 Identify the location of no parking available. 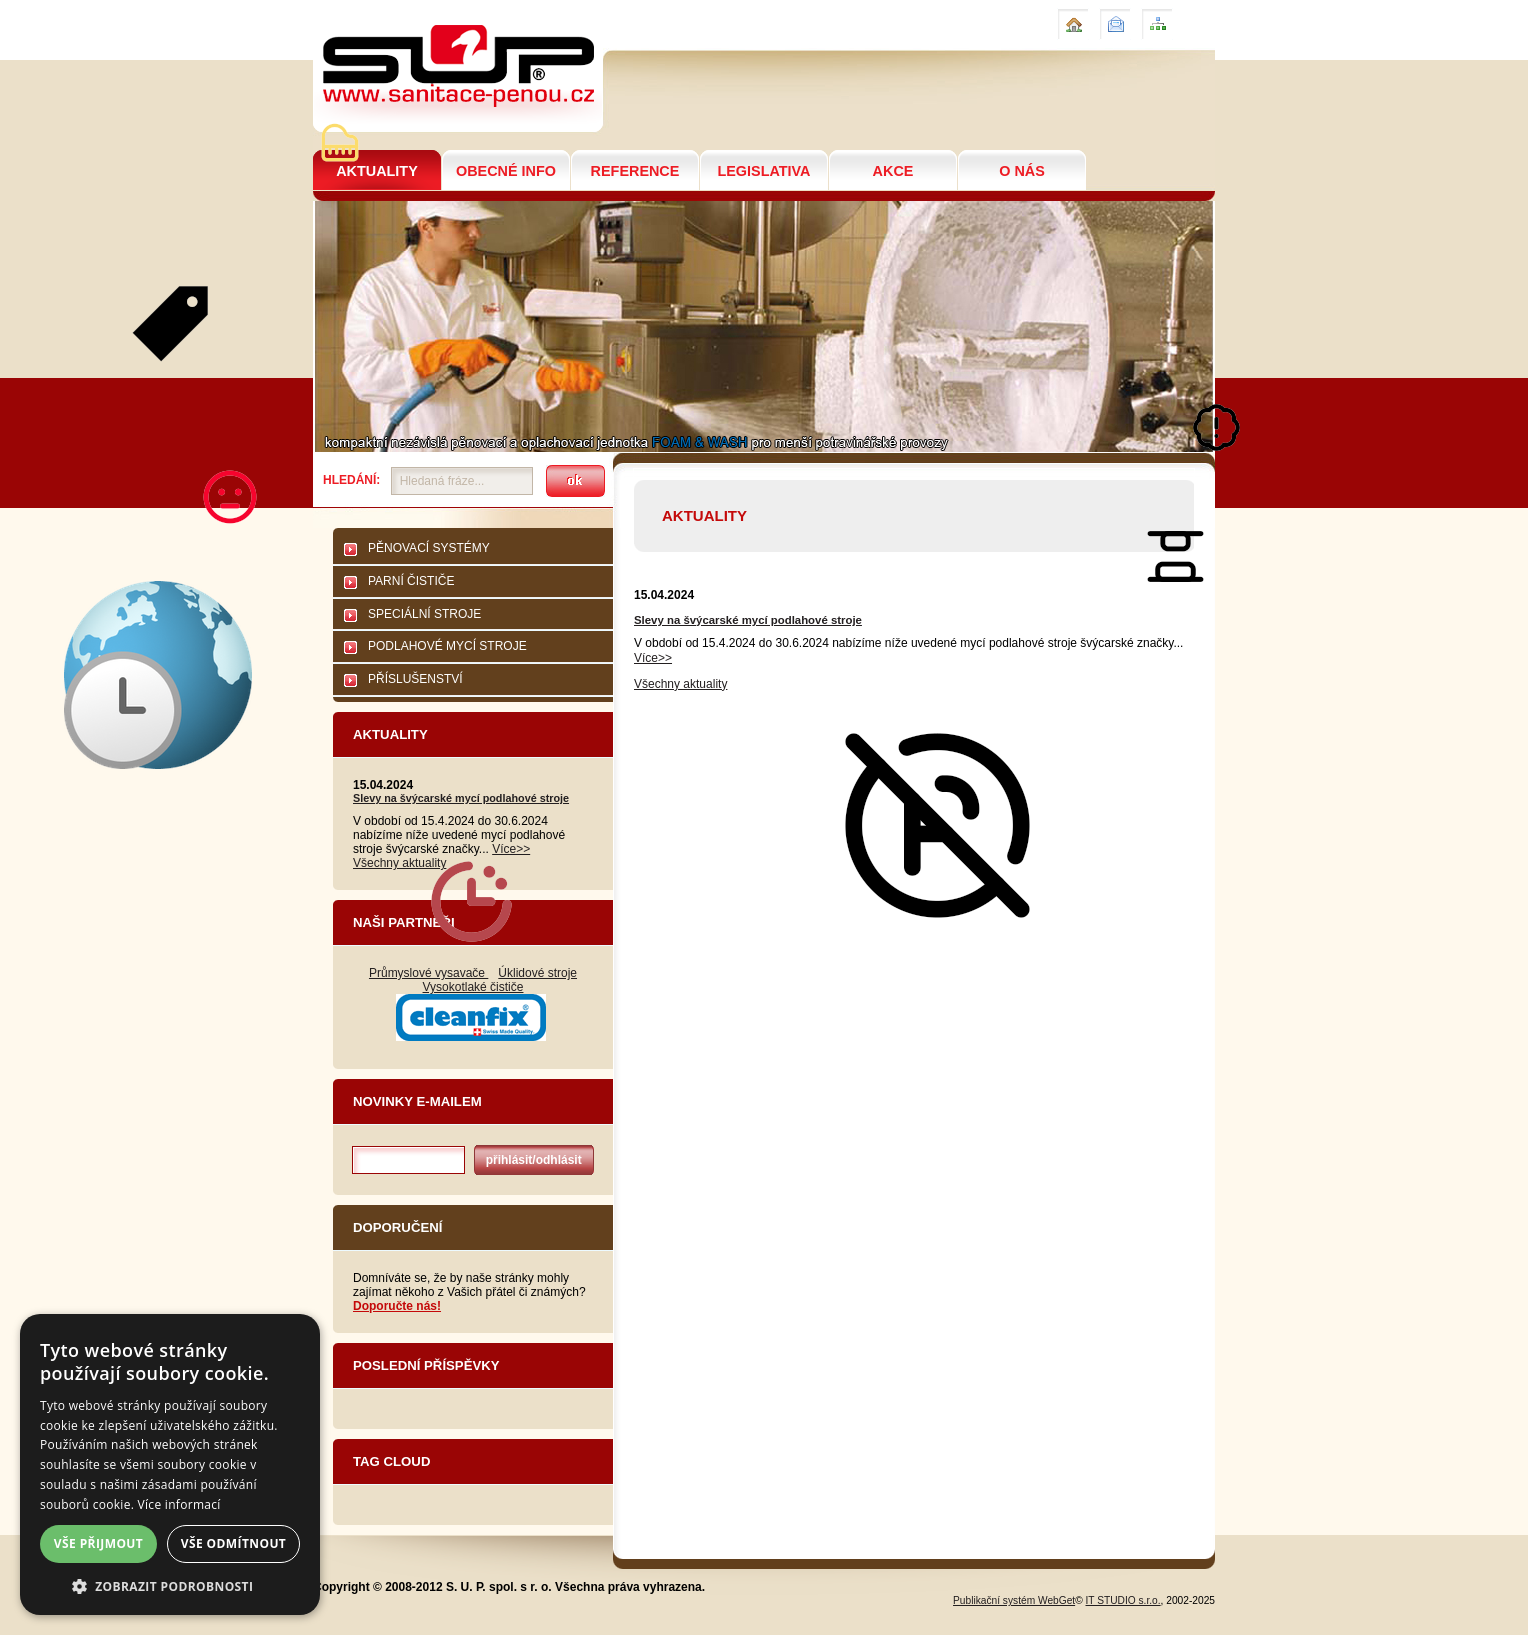
(937, 825).